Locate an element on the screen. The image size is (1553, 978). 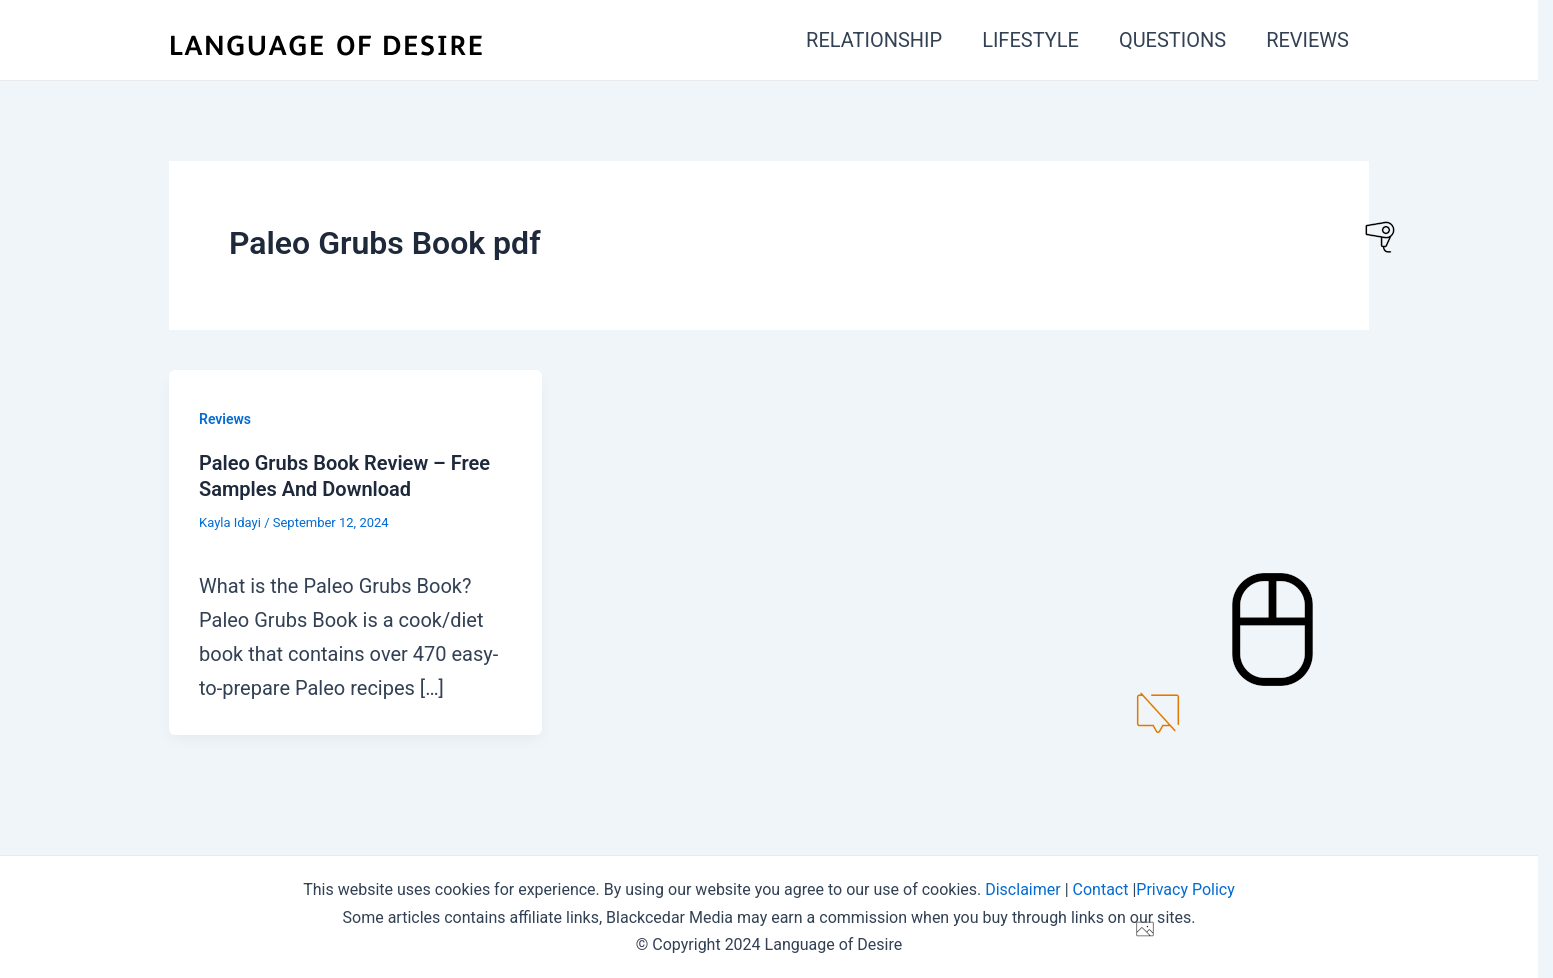
mute or disable chat notifications is located at coordinates (1158, 712).